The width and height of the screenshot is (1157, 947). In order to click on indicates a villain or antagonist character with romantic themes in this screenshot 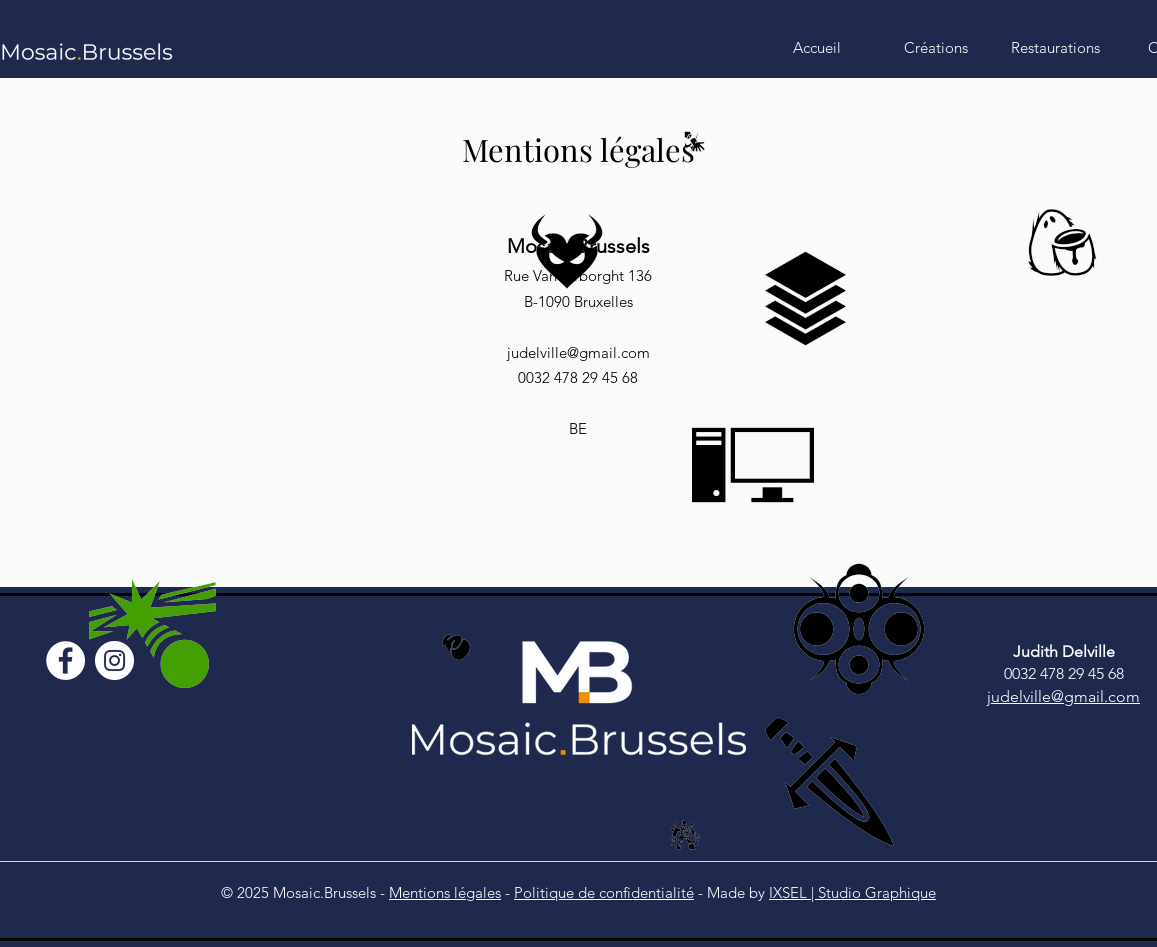, I will do `click(567, 251)`.